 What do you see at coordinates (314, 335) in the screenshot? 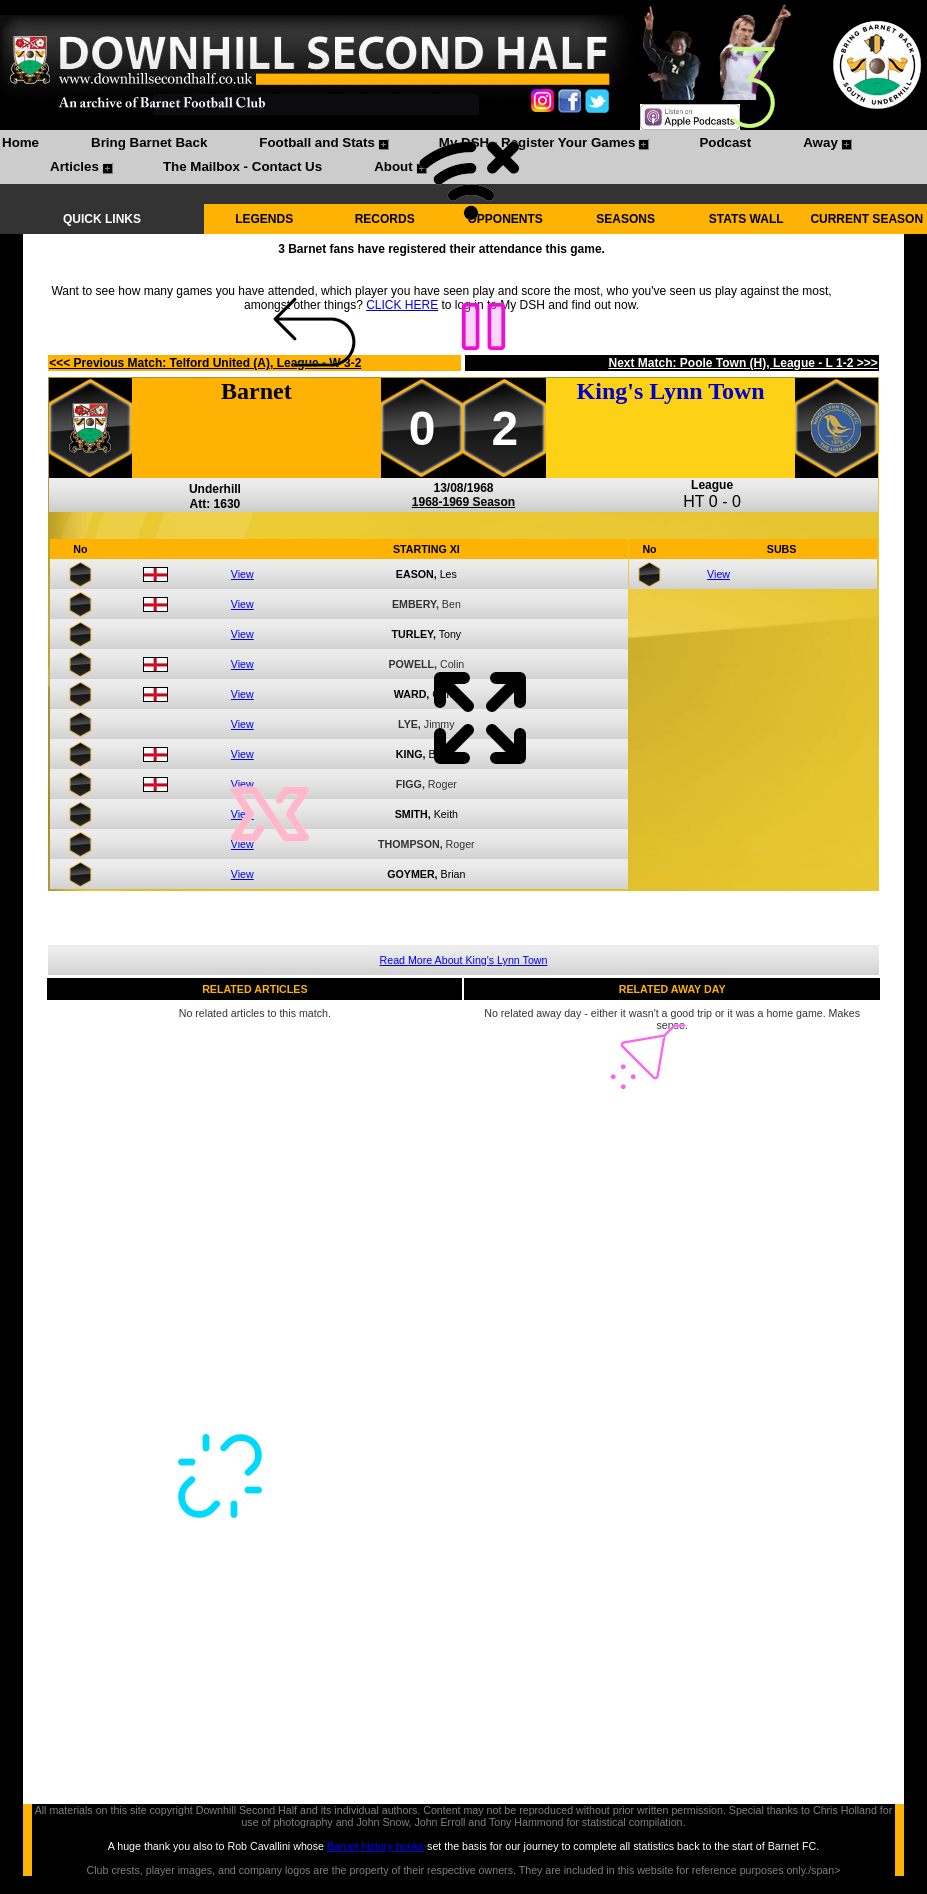
I see `undo previous action` at bounding box center [314, 335].